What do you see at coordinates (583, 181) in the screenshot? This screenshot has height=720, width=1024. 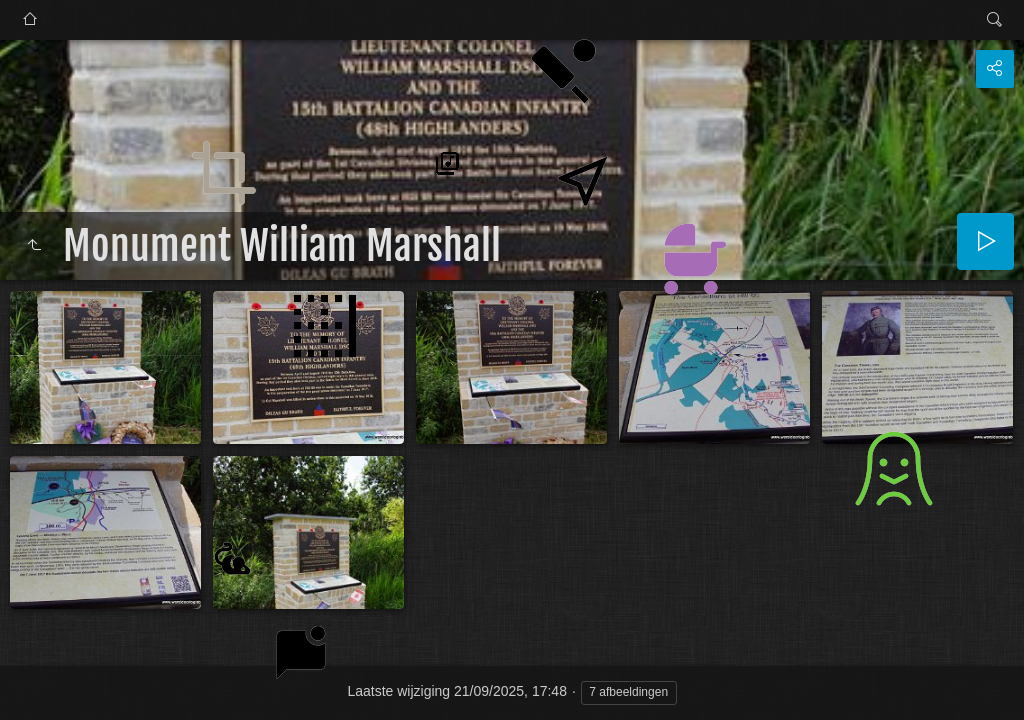 I see `access navigation or get directions` at bounding box center [583, 181].